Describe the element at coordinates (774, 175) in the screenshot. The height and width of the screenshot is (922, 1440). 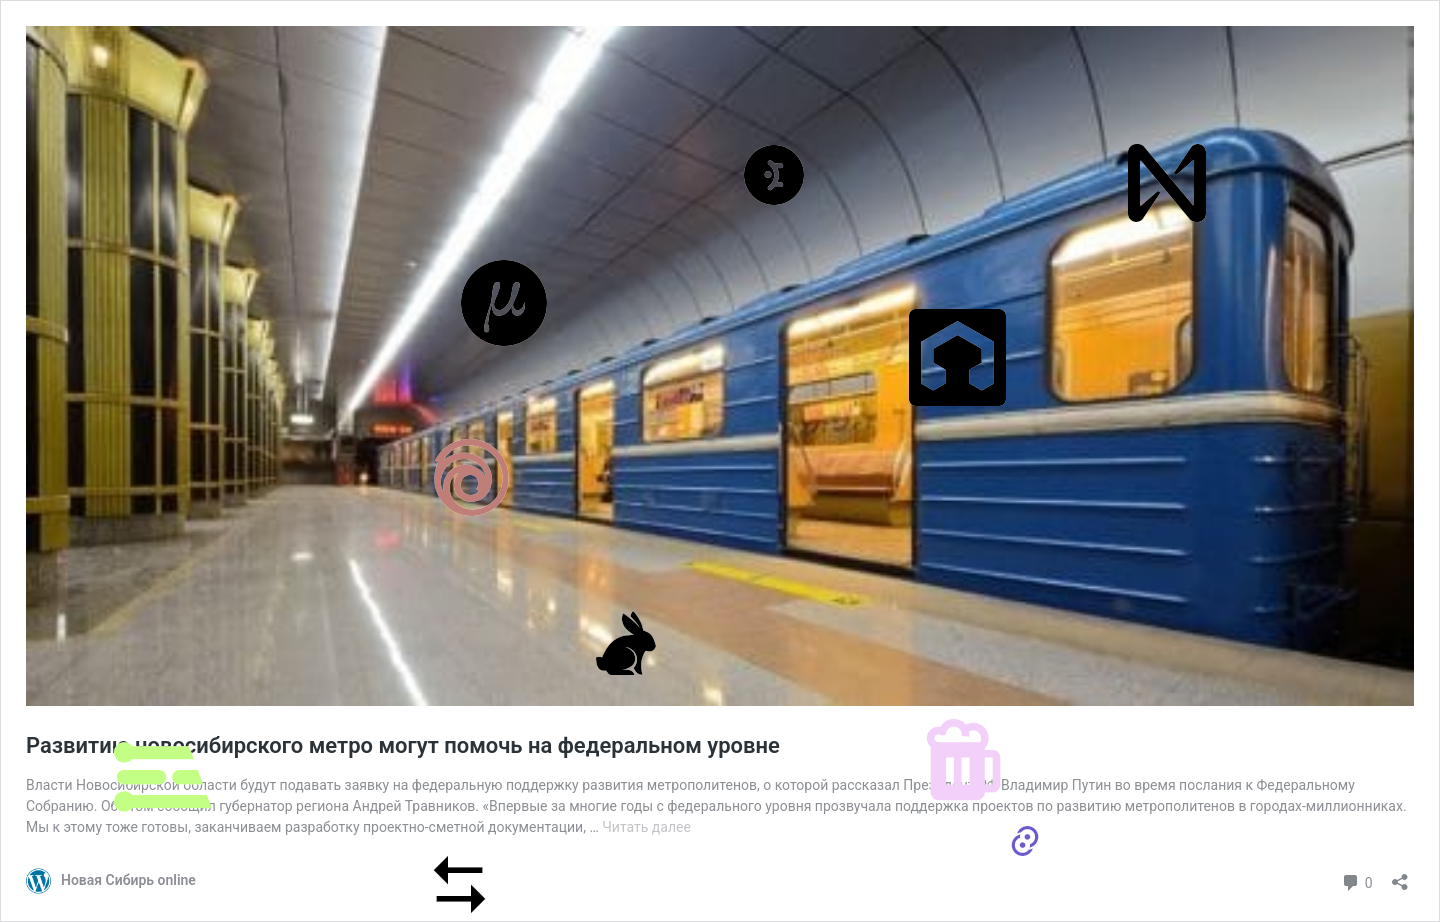
I see `mantine UI framework logo` at that location.